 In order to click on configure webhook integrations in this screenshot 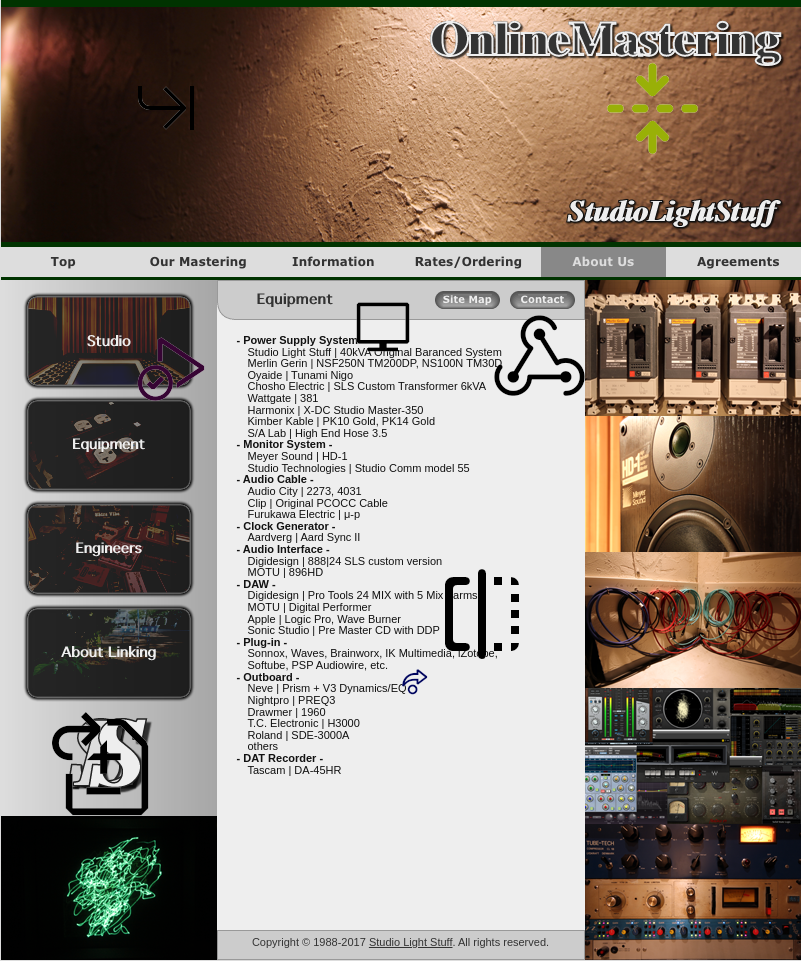, I will do `click(539, 360)`.